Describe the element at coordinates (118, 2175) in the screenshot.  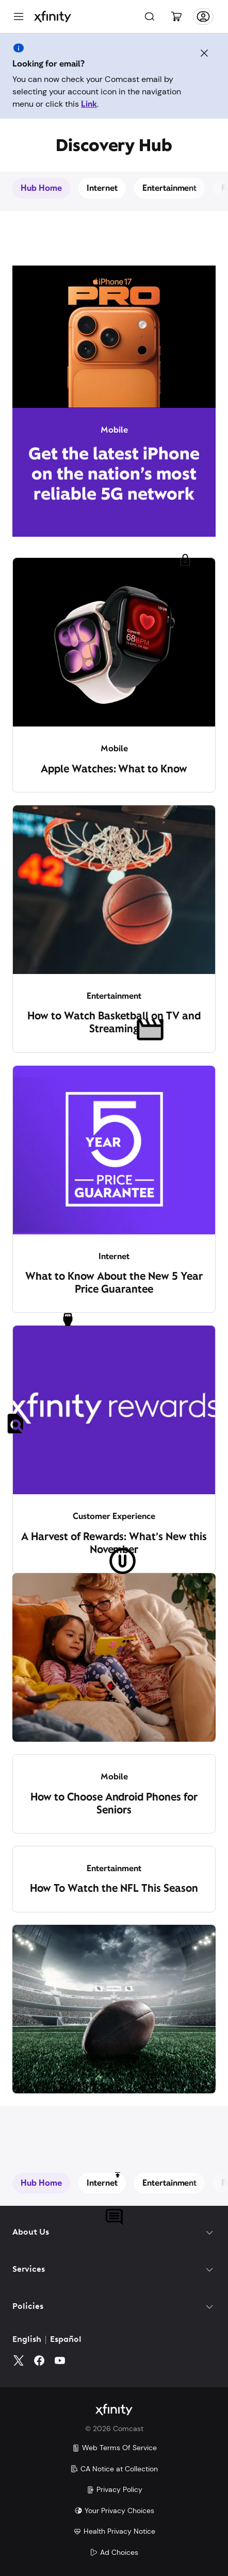
I see `publish or upload content` at that location.